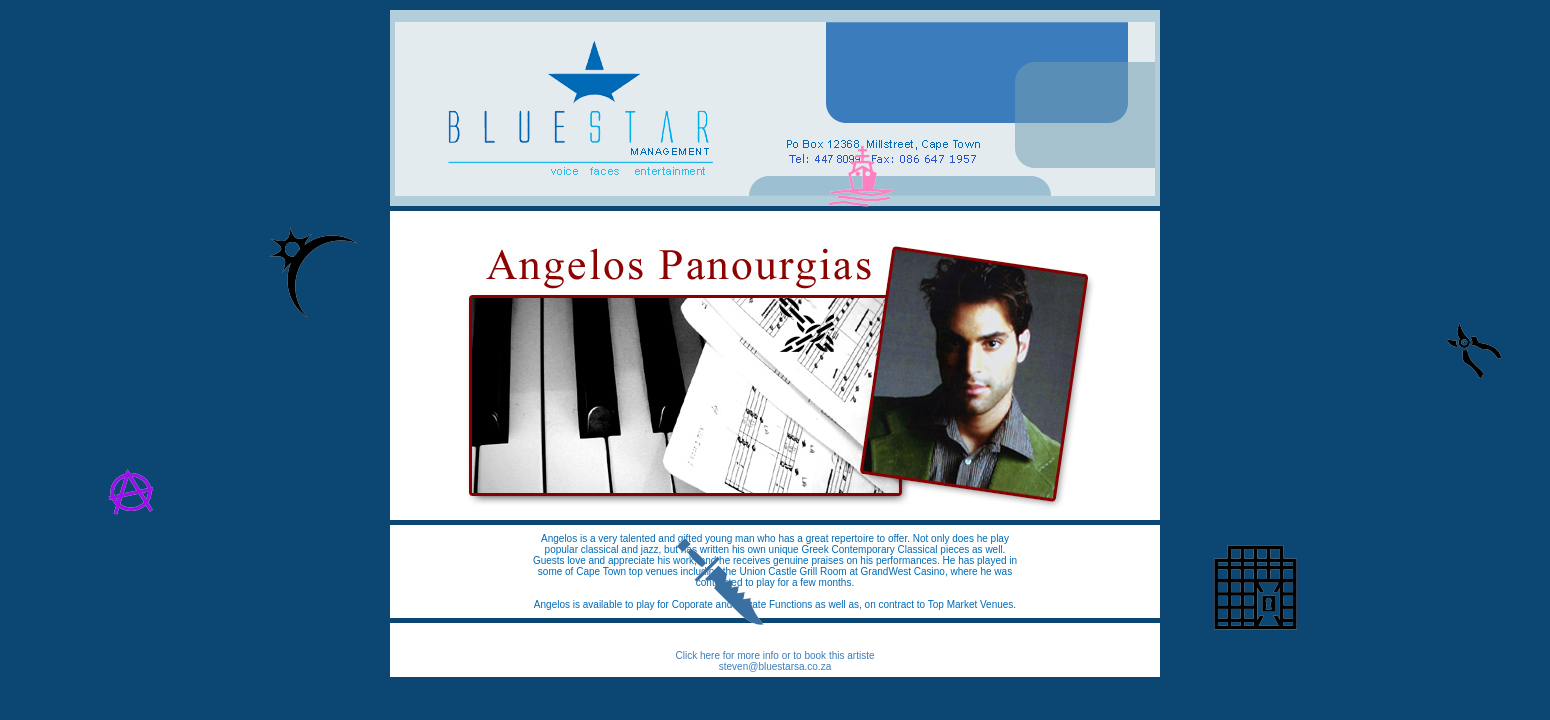 The height and width of the screenshot is (720, 1550). What do you see at coordinates (1255, 582) in the screenshot?
I see `indicates a trapped or captured state` at bounding box center [1255, 582].